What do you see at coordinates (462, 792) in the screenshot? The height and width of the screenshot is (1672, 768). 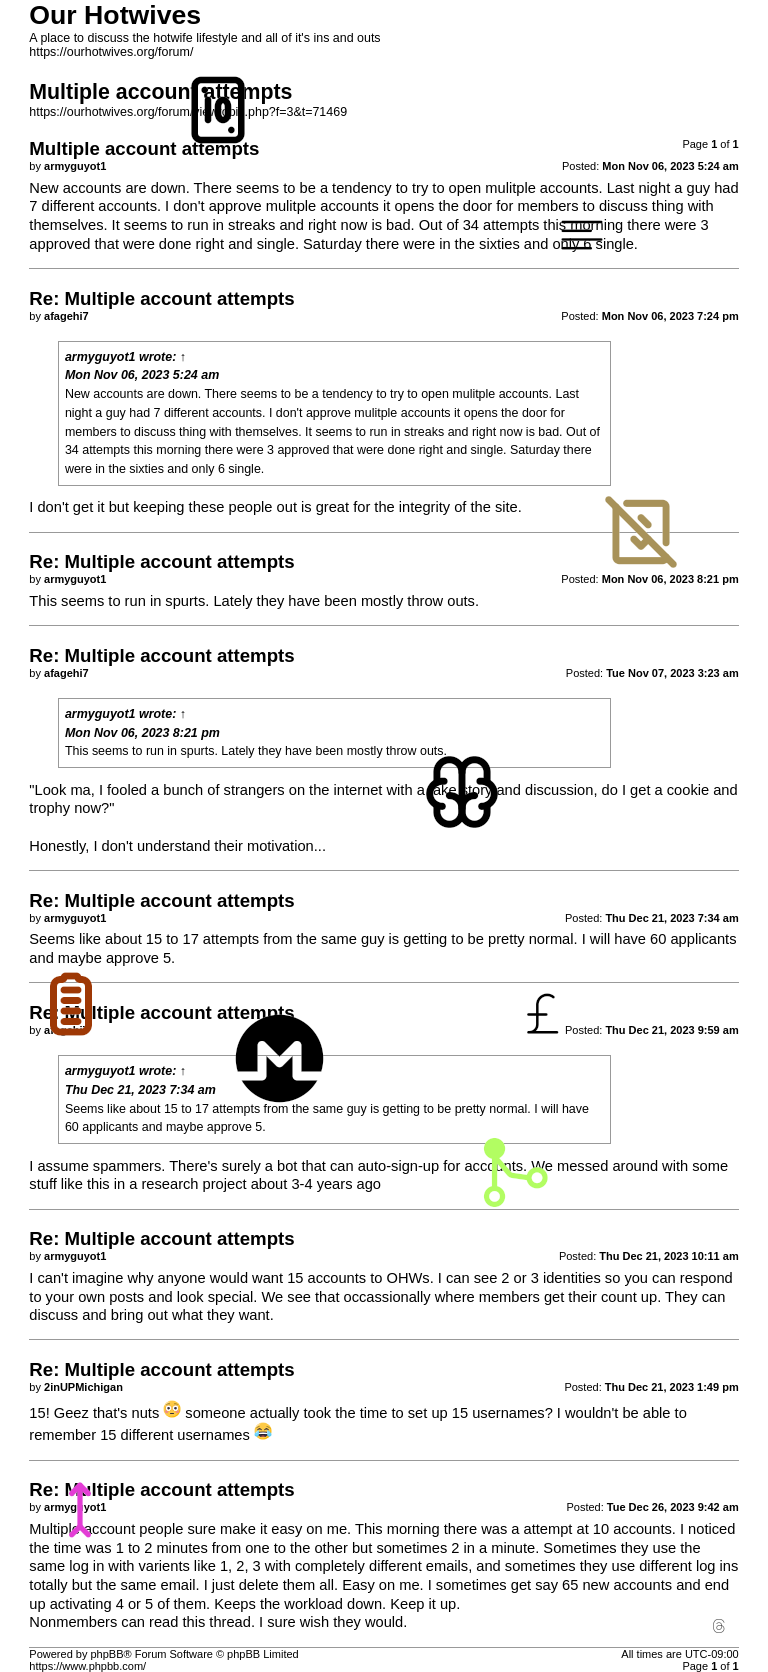 I see `access AI or smart features` at bounding box center [462, 792].